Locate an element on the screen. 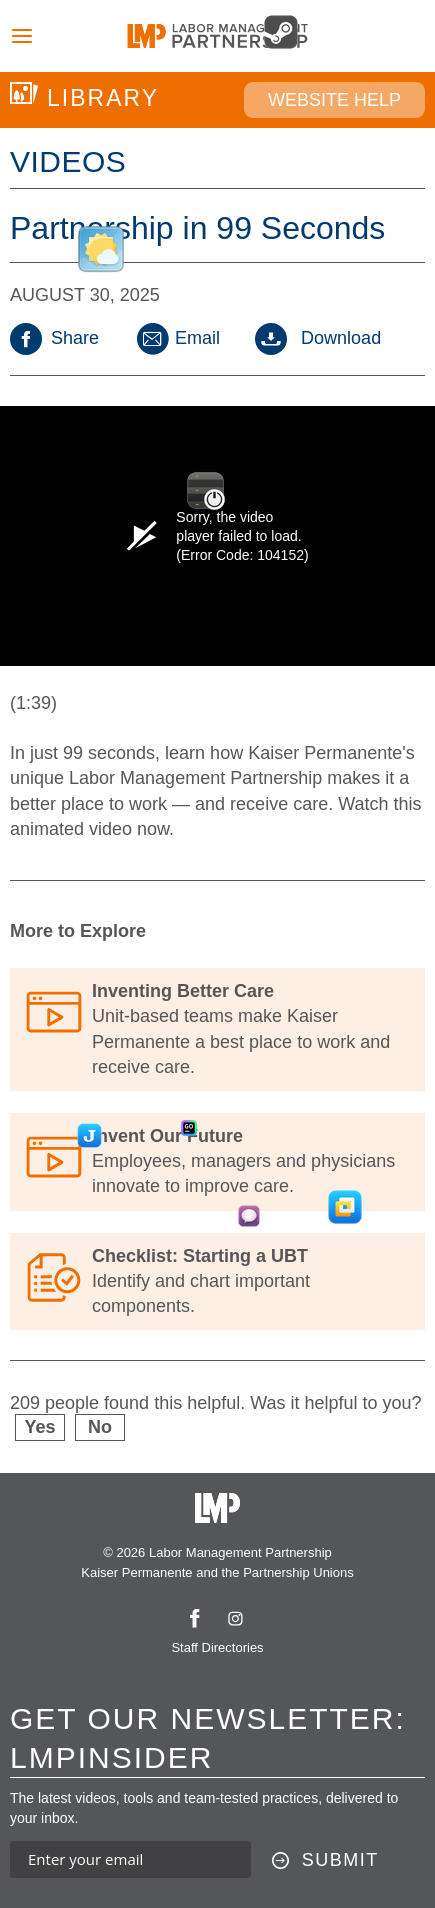 The image size is (435, 1908). open pidgin instant messaging app is located at coordinates (249, 1216).